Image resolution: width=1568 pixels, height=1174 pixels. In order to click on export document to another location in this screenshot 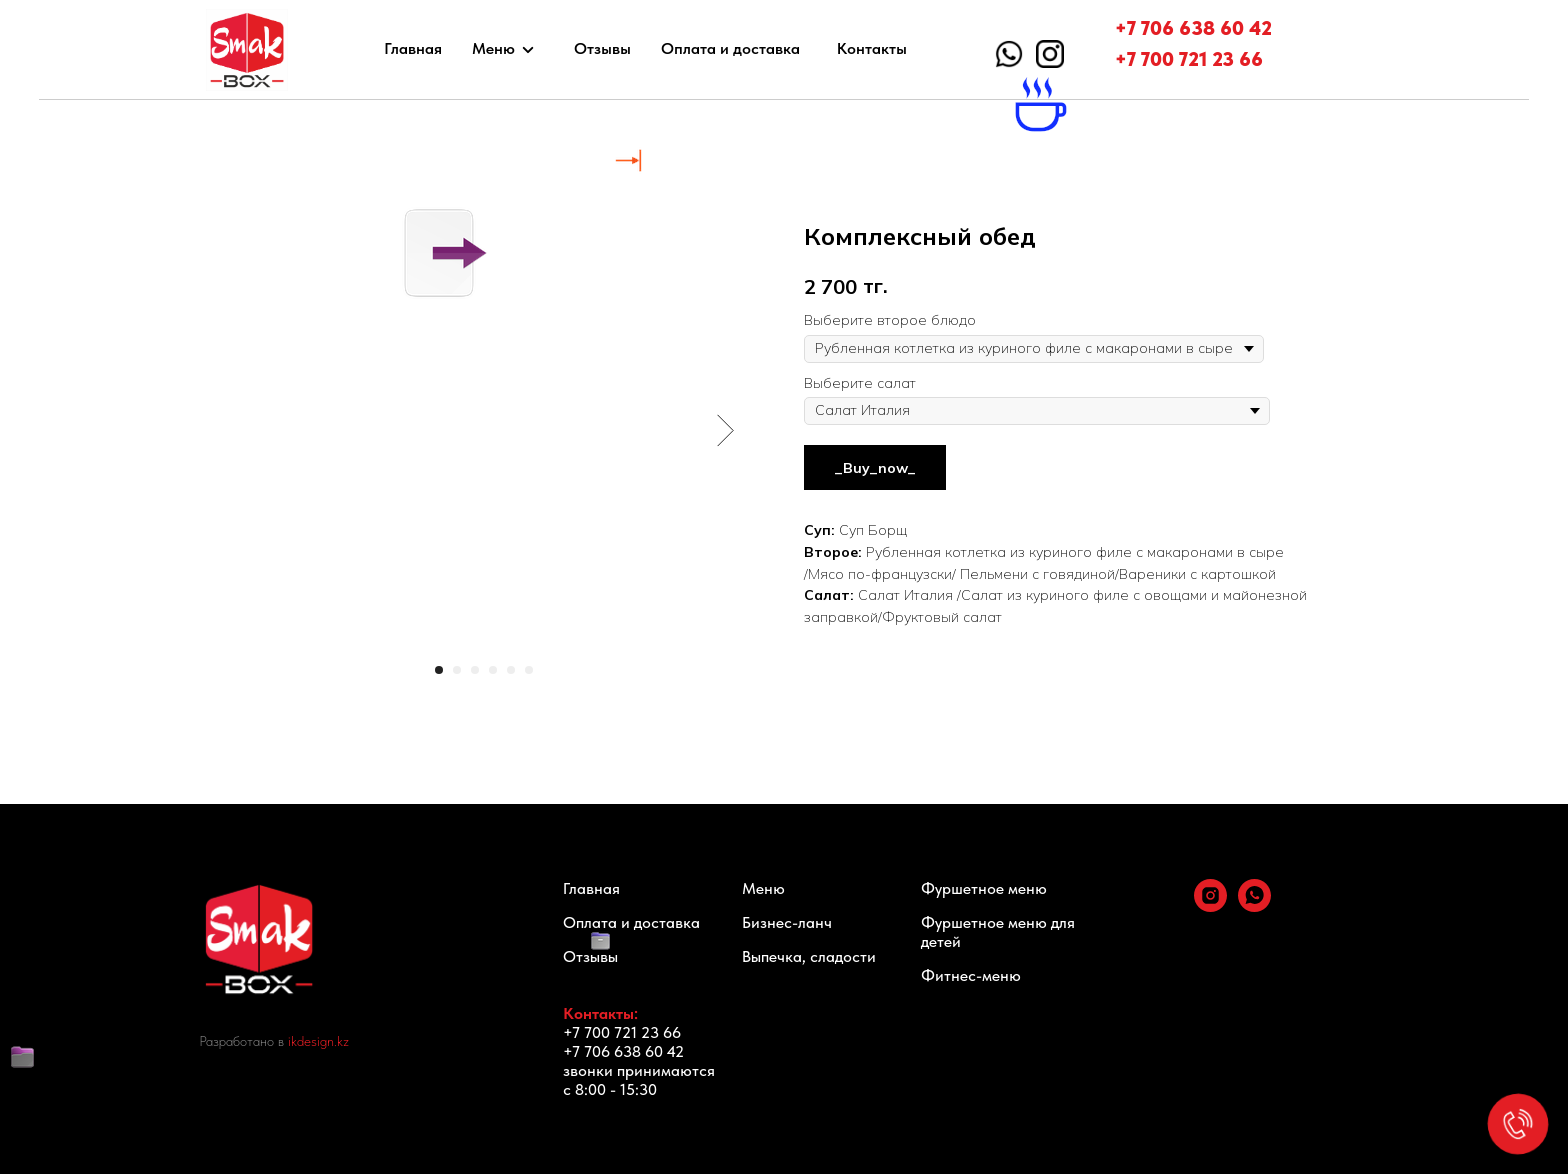, I will do `click(439, 253)`.